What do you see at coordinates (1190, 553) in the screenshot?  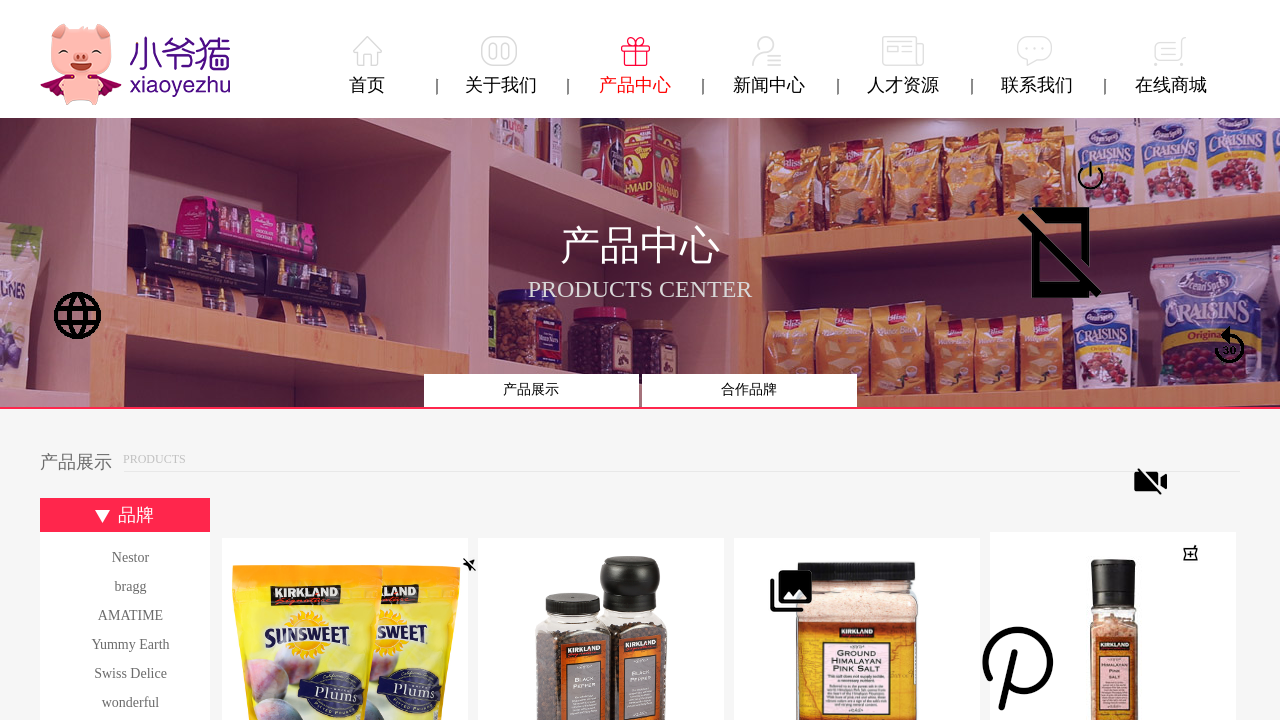 I see `find nearby pharmacies` at bounding box center [1190, 553].